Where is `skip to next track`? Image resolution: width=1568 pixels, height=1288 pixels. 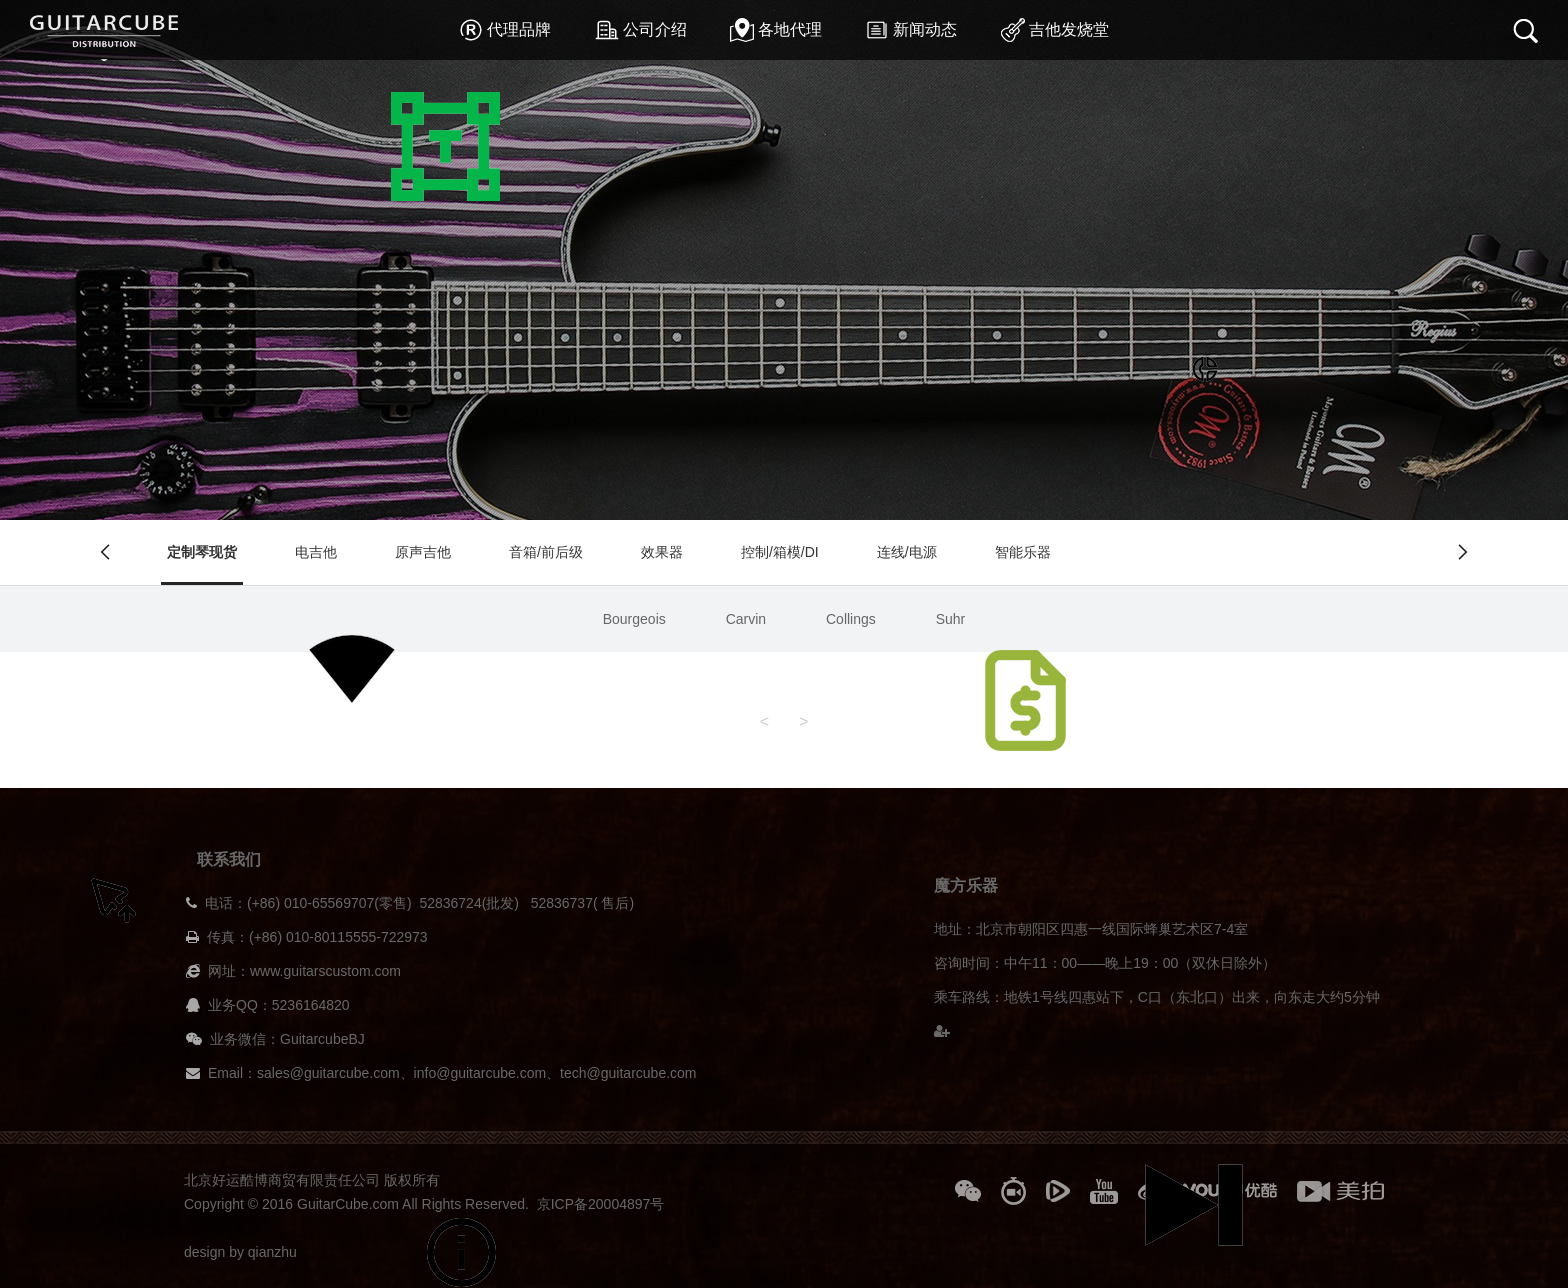
skip to next track is located at coordinates (1194, 1205).